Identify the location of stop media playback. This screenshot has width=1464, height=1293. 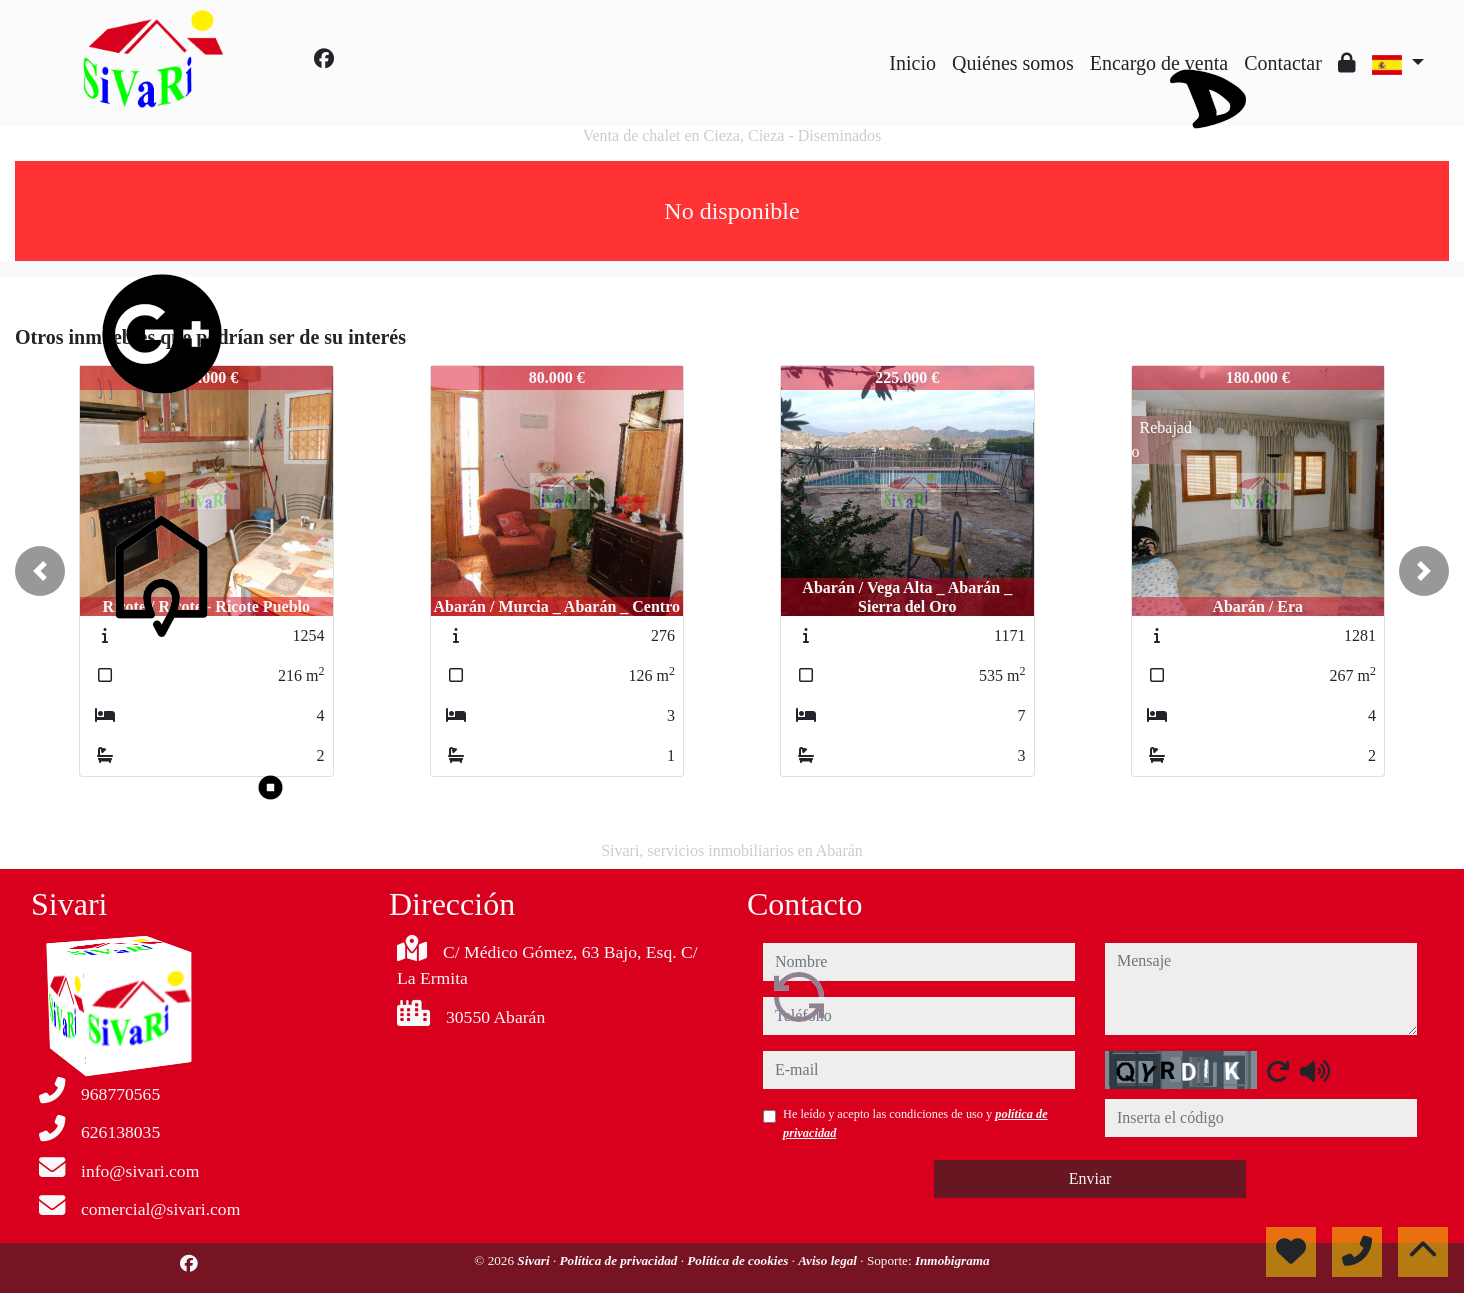
(270, 787).